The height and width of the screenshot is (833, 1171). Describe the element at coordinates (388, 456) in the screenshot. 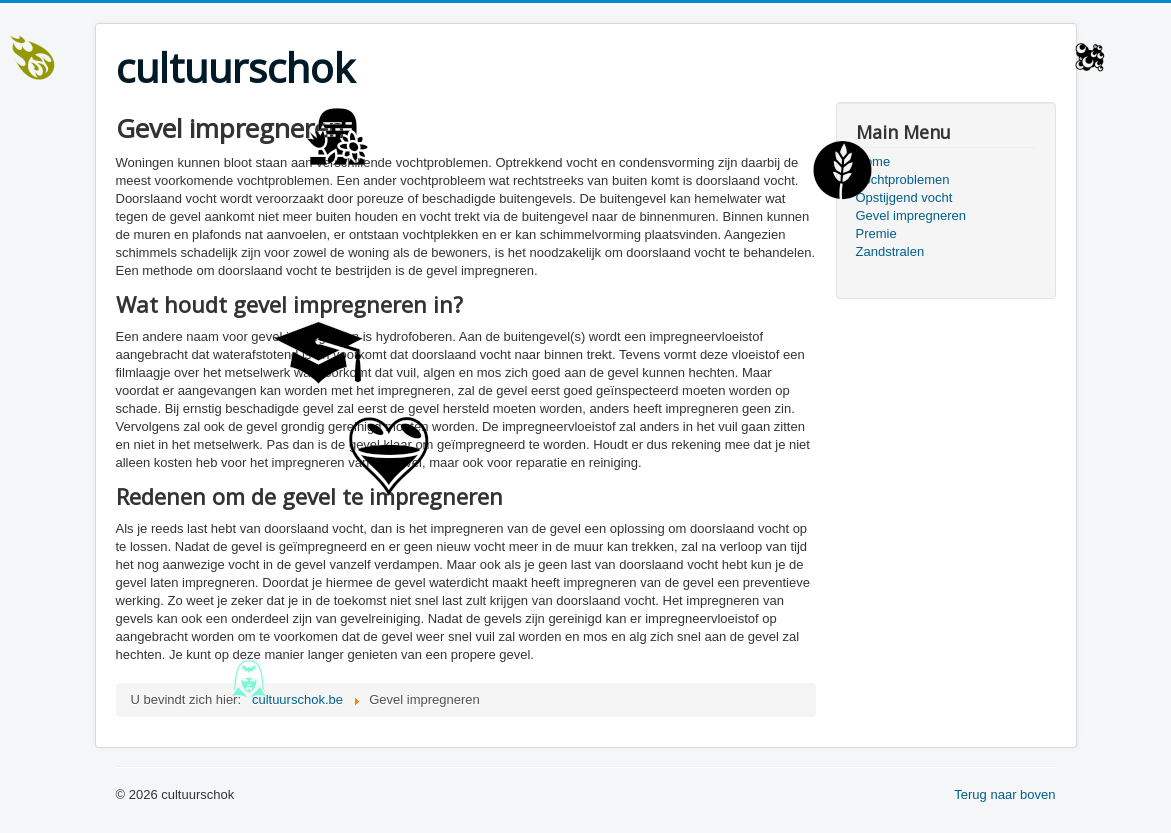

I see `indicates a fragile or special health/life status in a game` at that location.